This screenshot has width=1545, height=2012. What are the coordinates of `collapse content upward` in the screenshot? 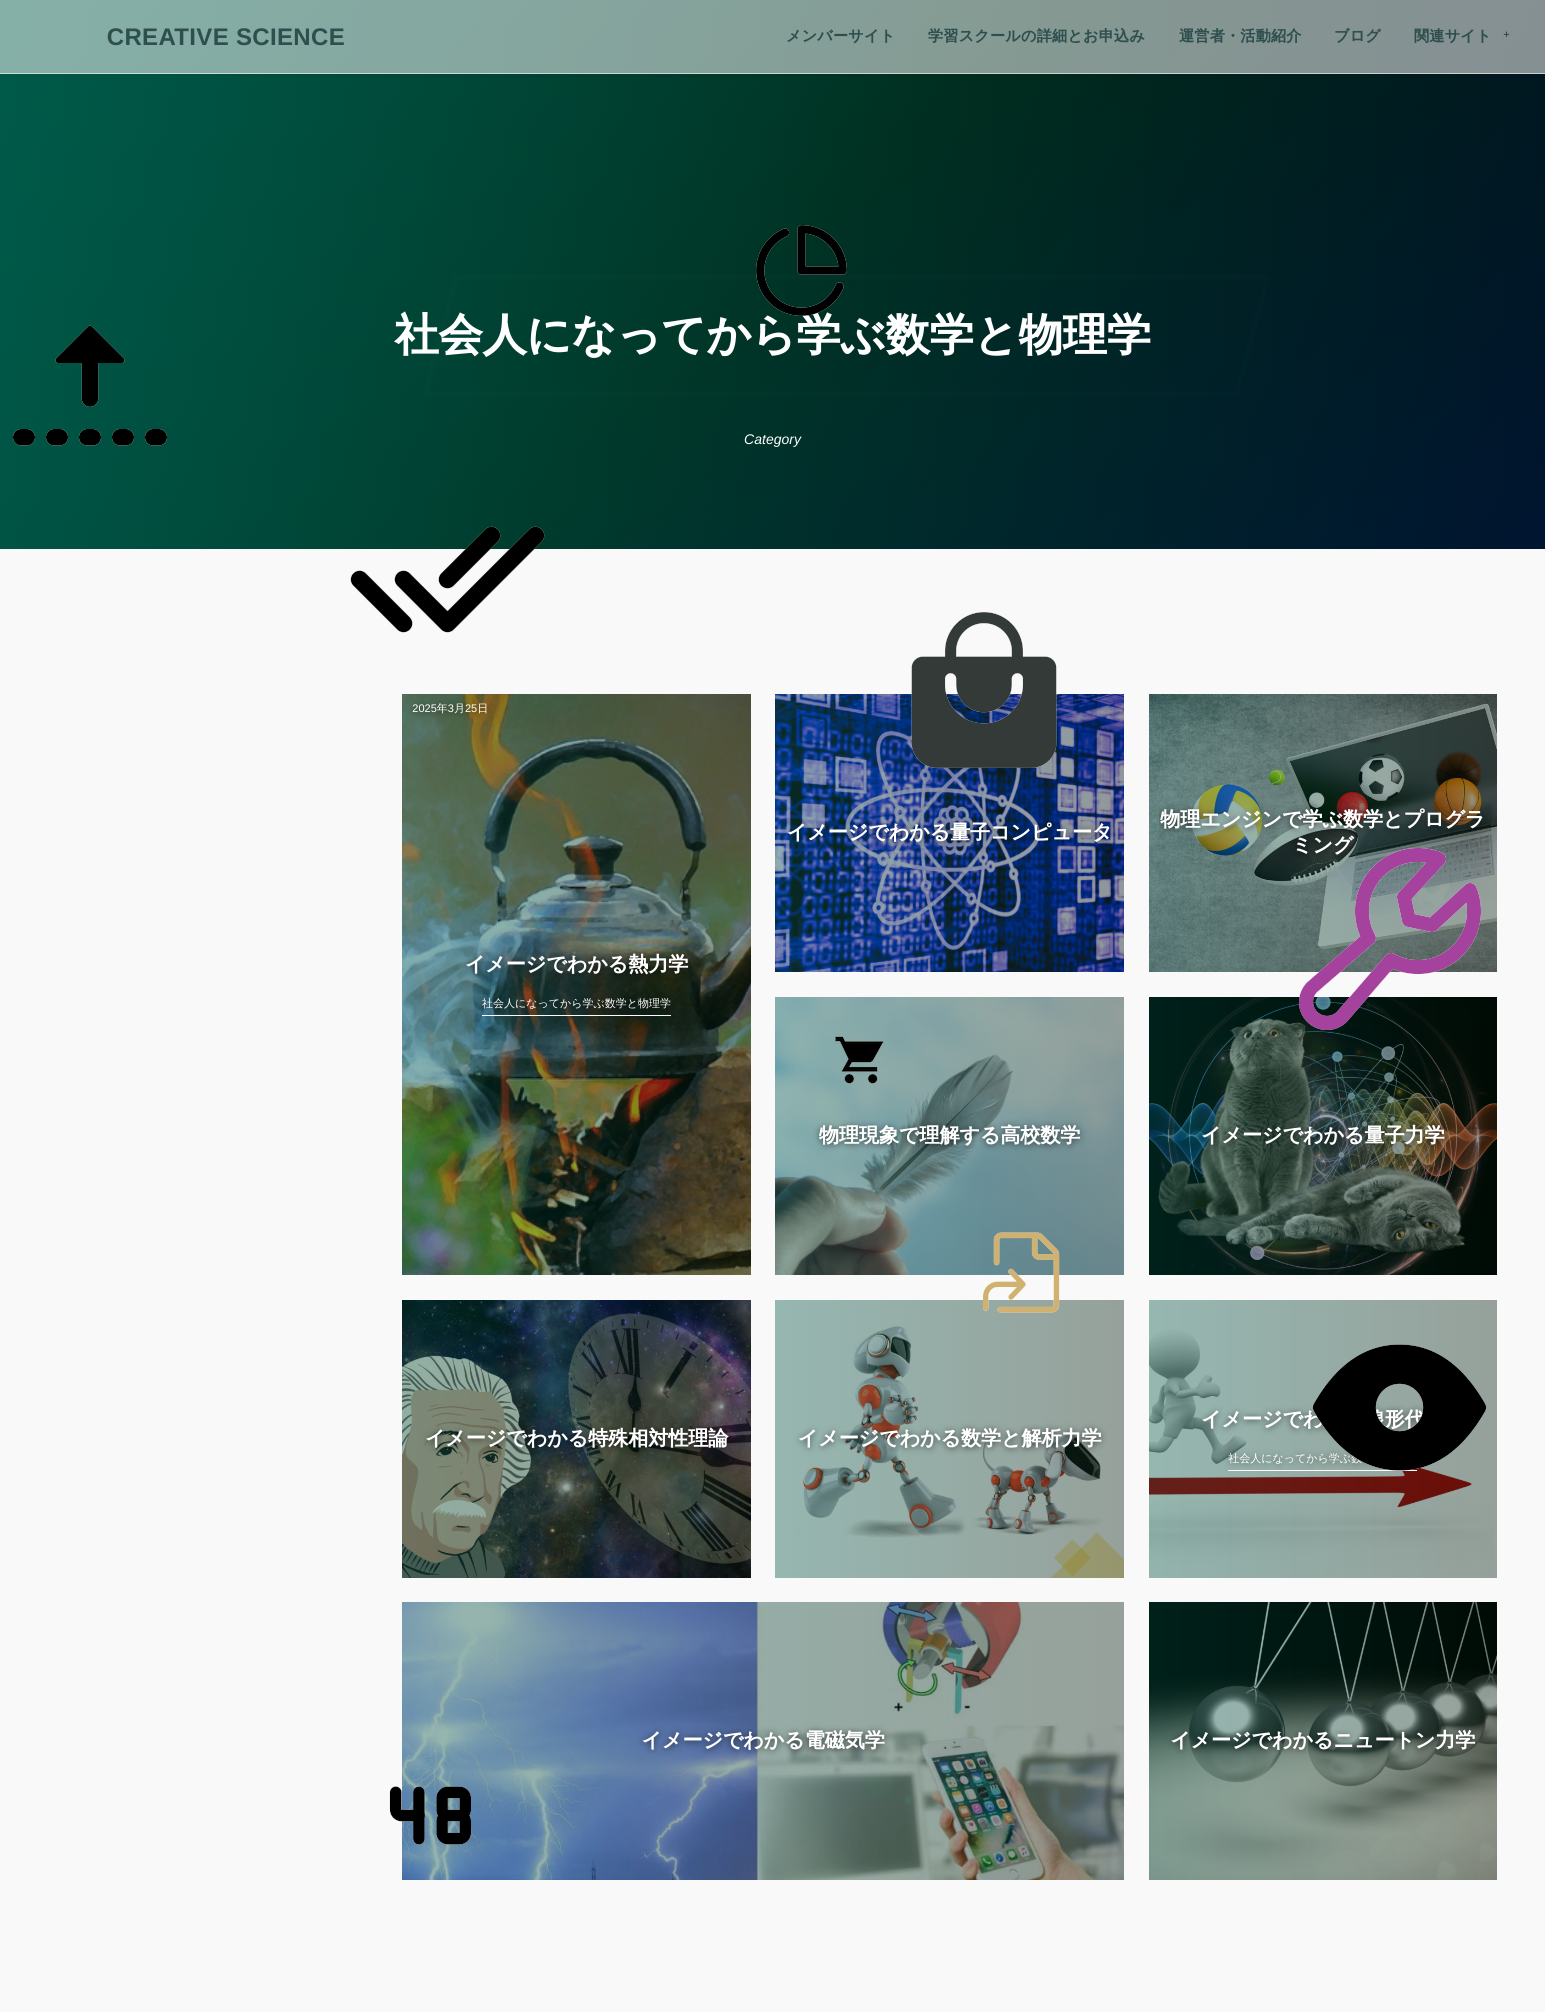 It's located at (90, 396).